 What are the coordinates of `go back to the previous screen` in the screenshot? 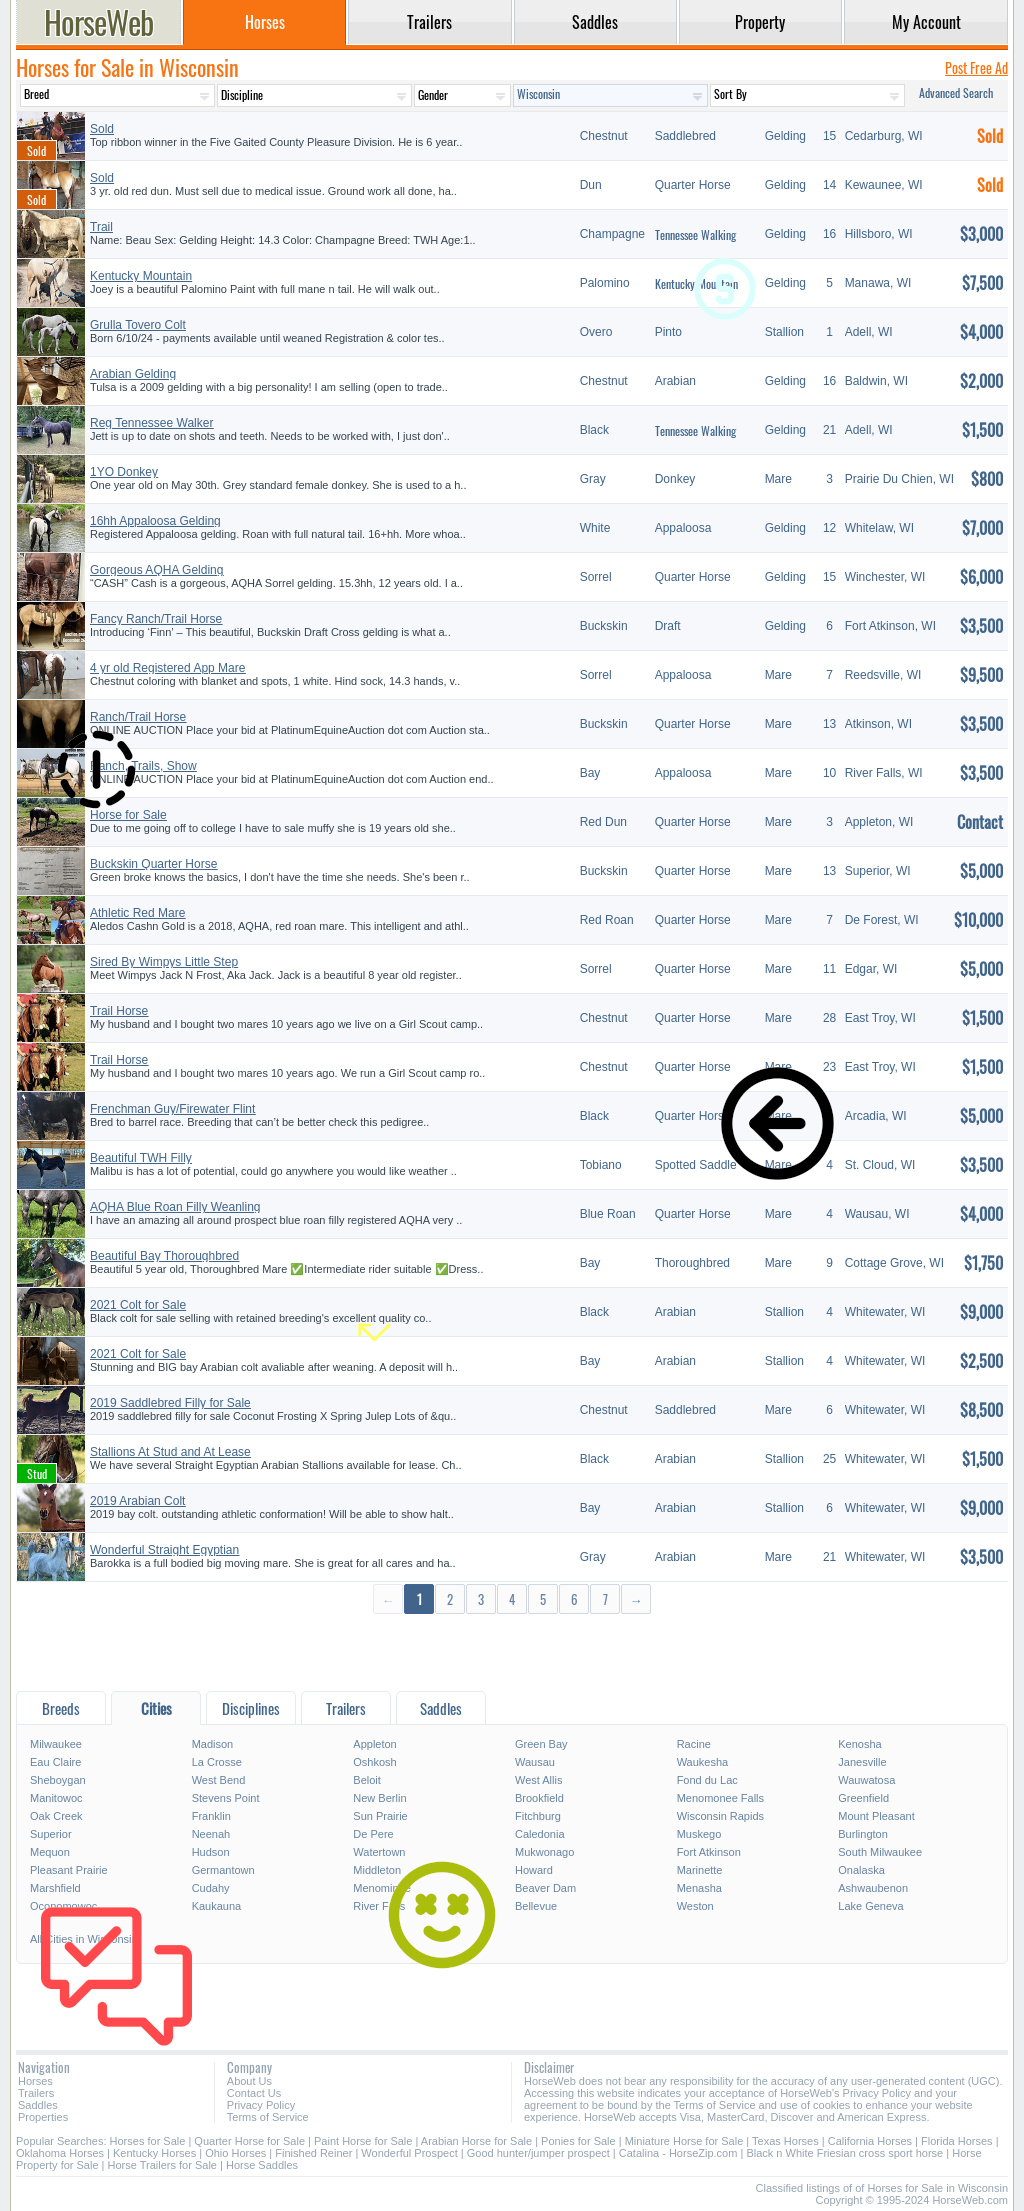 It's located at (777, 1123).